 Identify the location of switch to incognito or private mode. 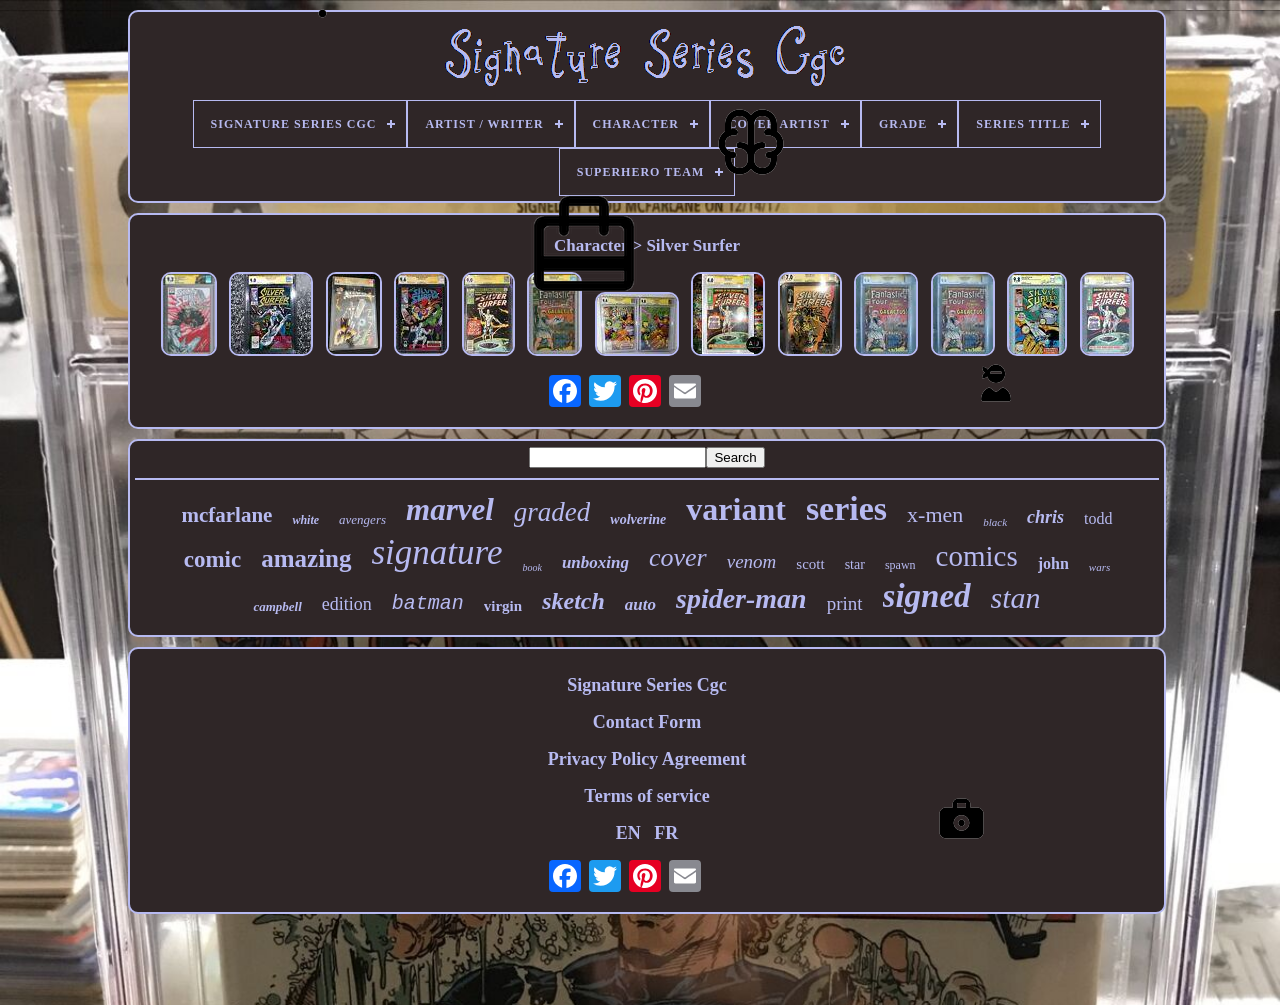
(996, 383).